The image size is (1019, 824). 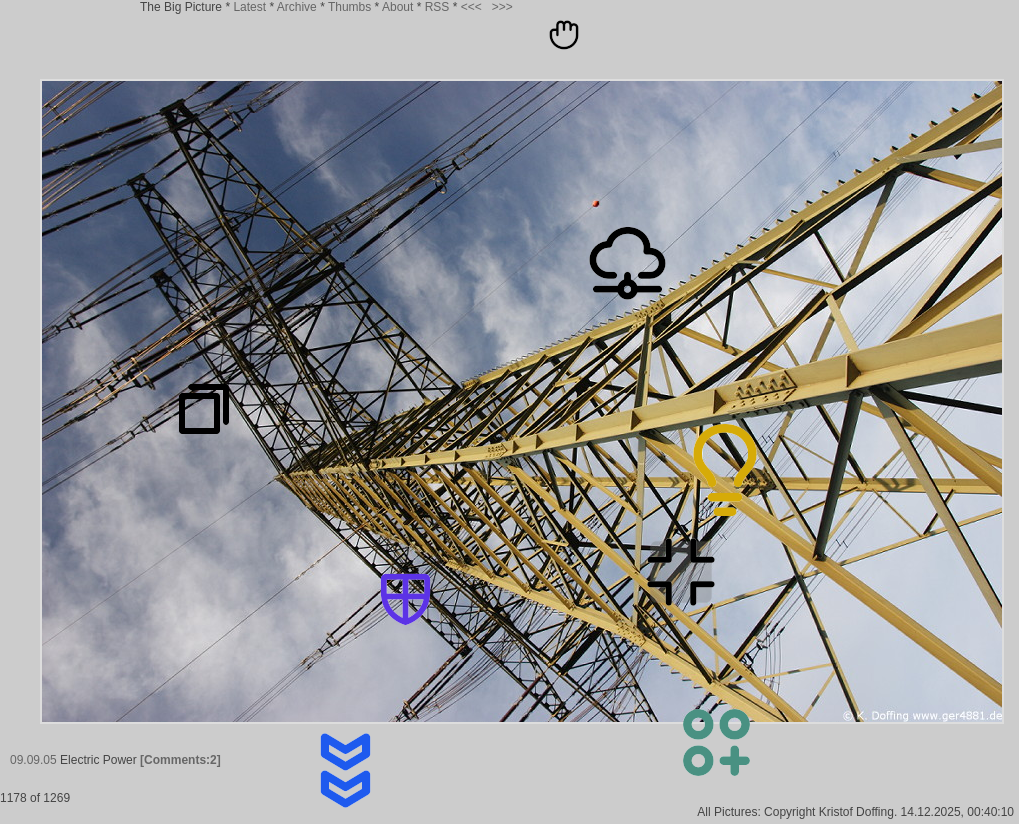 I want to click on copy to clipboard, so click(x=204, y=409).